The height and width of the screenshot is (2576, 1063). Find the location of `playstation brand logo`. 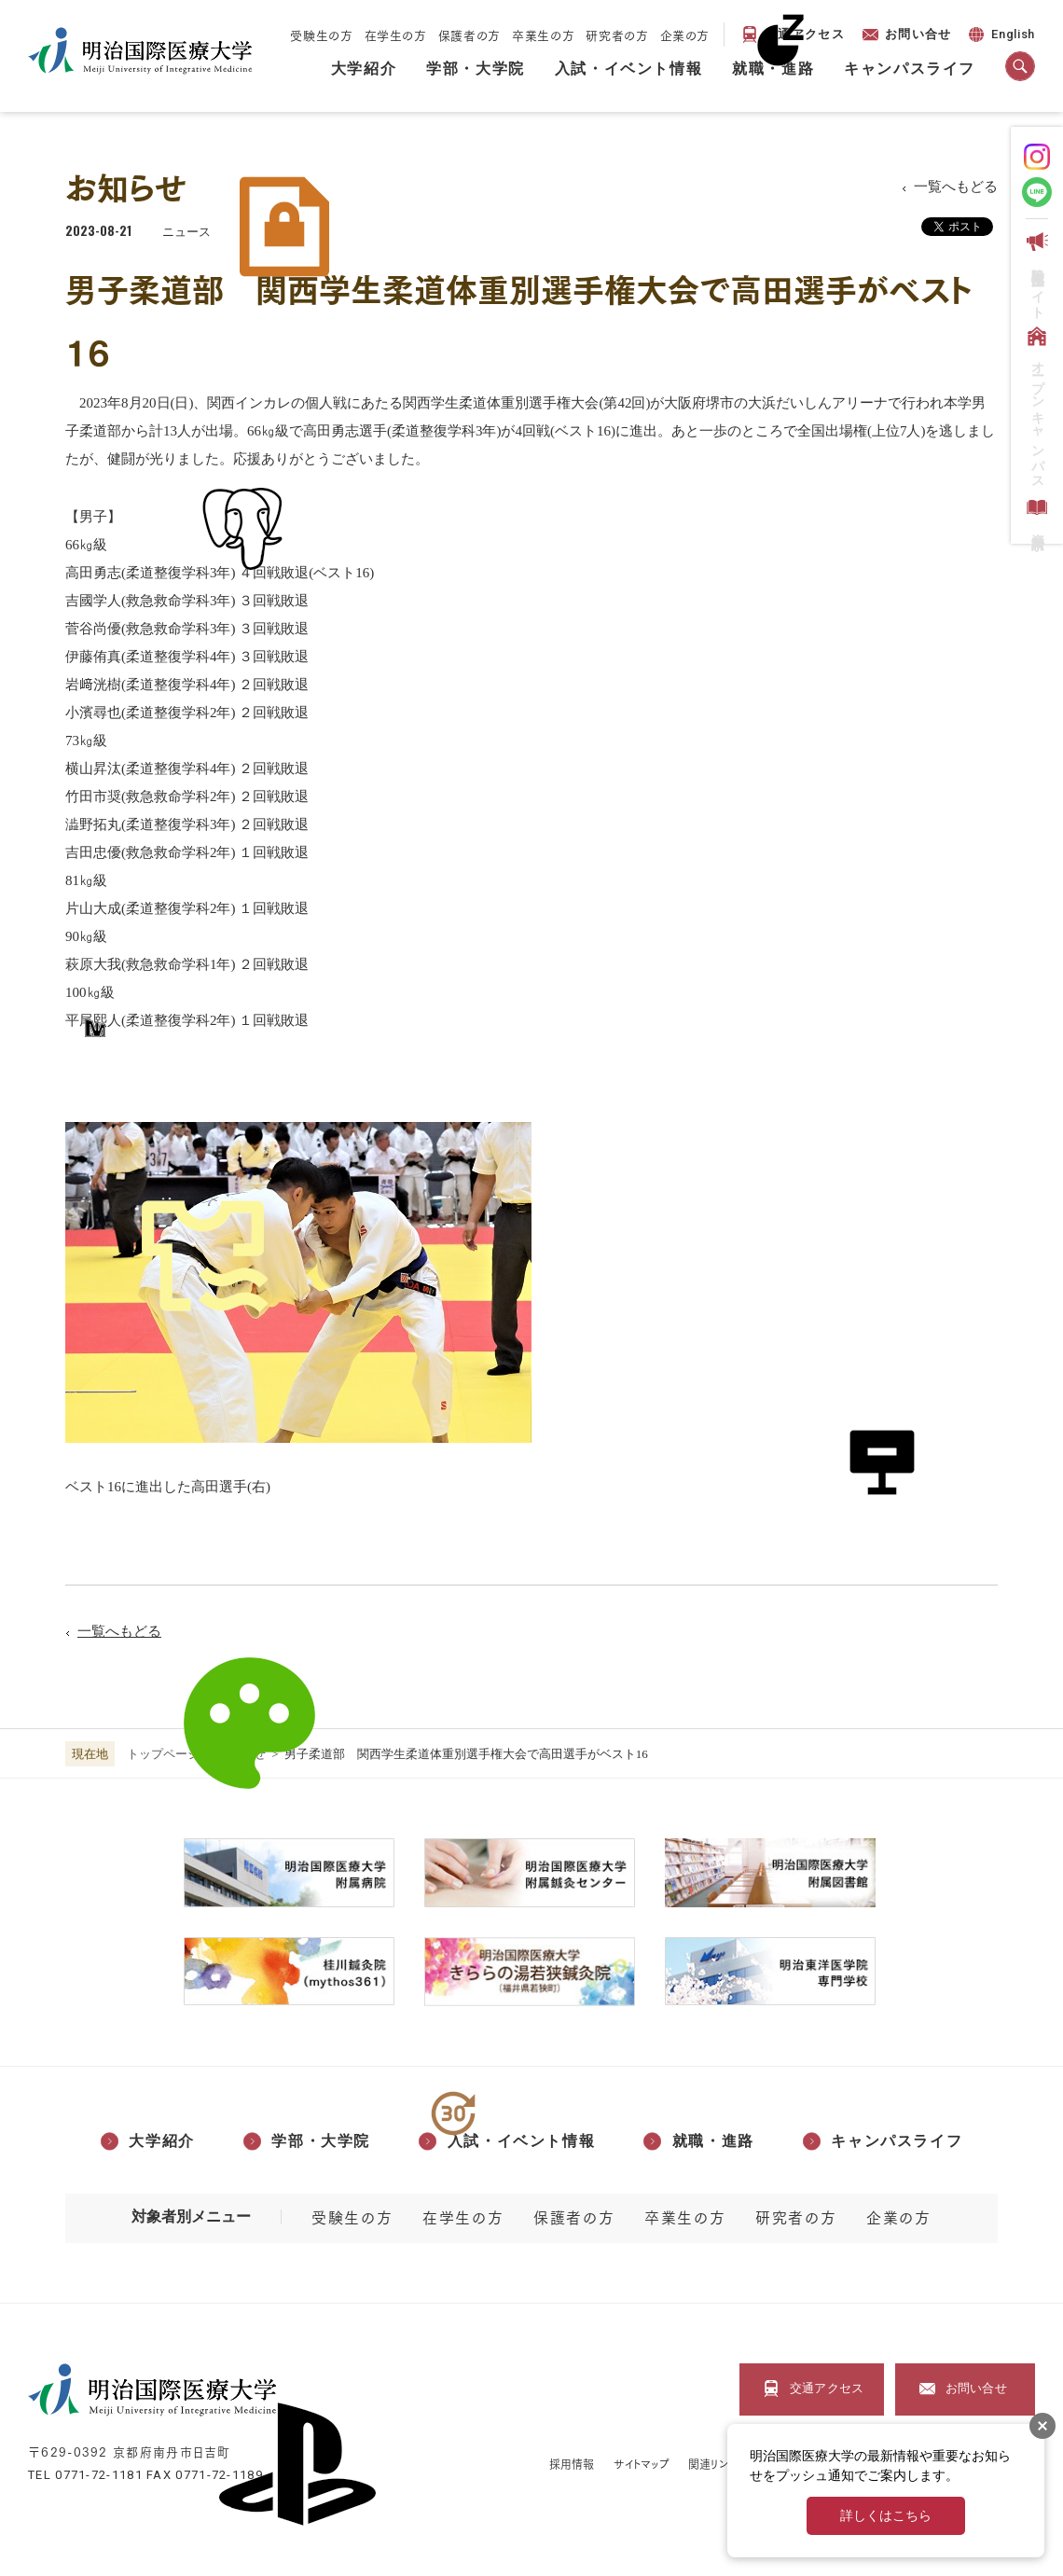

playstation brand logo is located at coordinates (297, 2464).